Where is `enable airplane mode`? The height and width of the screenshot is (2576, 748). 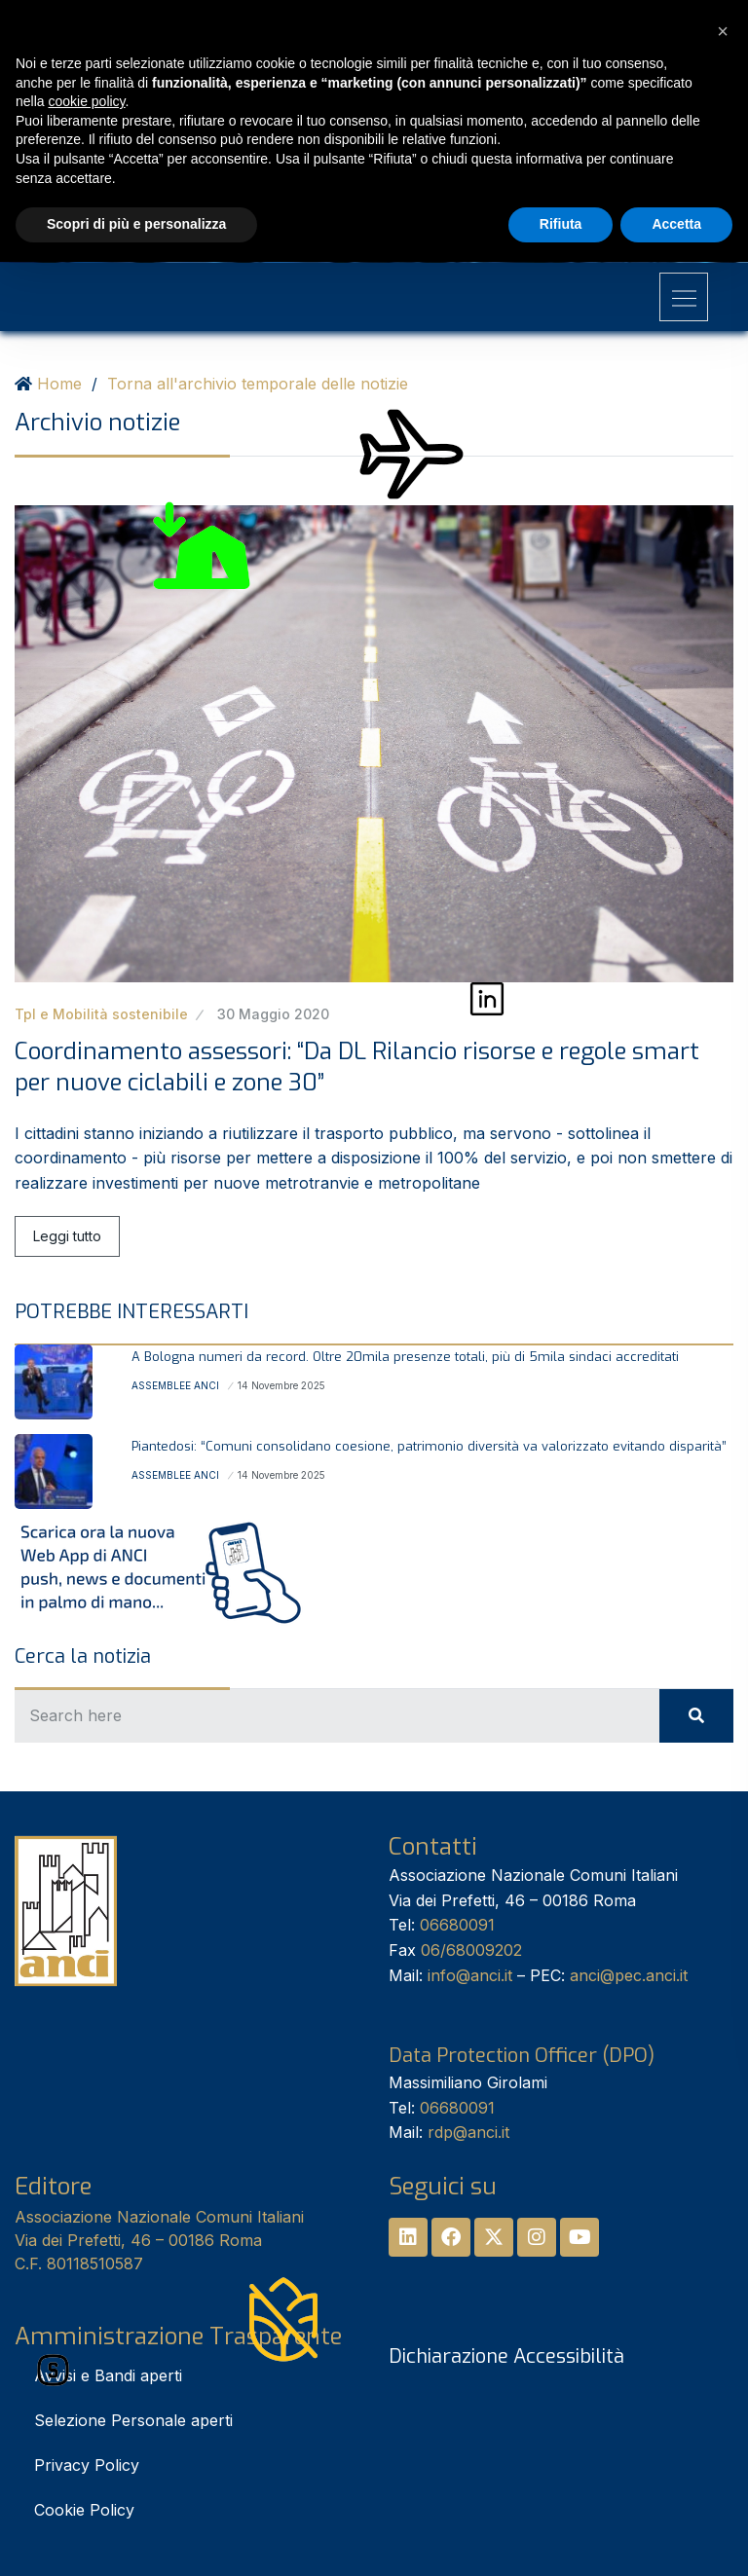 enable airplane mode is located at coordinates (411, 454).